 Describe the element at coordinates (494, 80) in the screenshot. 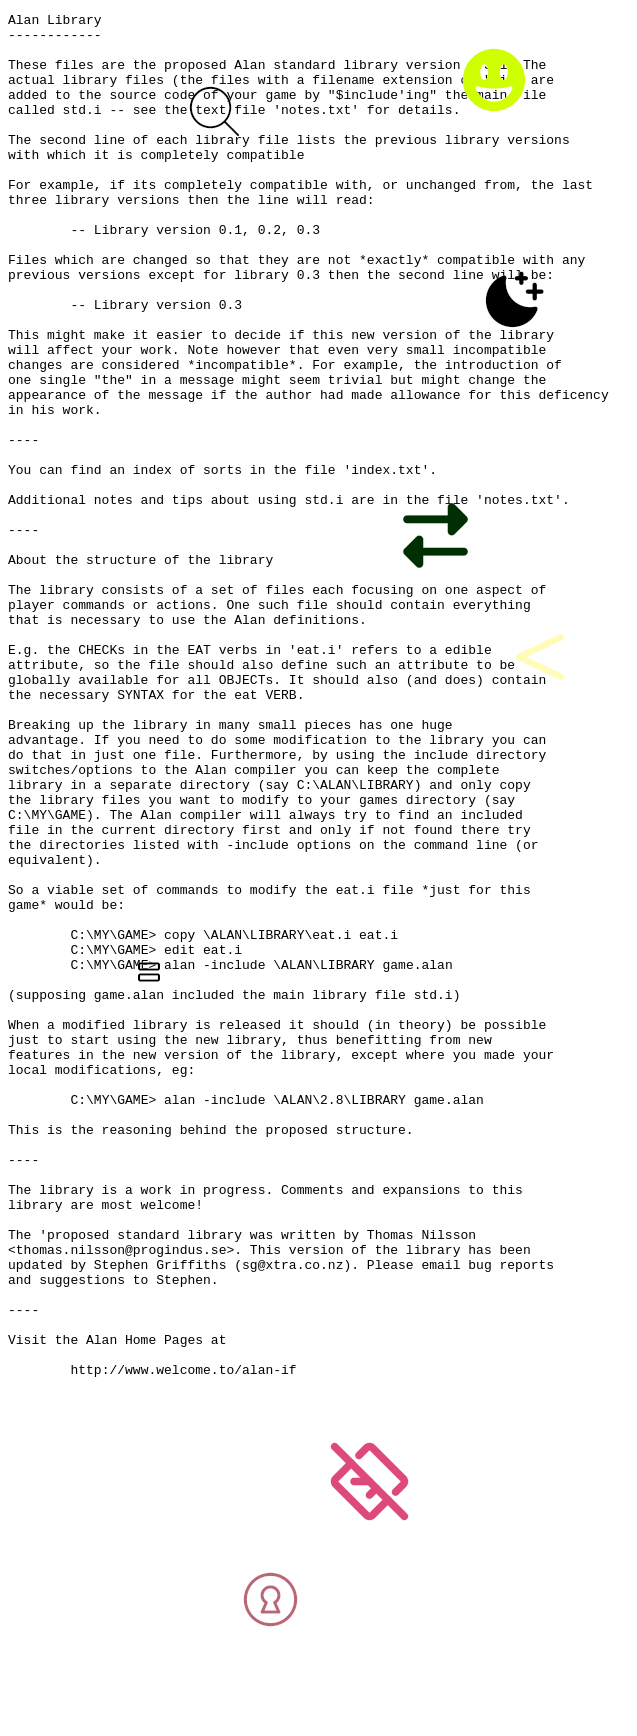

I see `react to a message with a happy emoji` at that location.